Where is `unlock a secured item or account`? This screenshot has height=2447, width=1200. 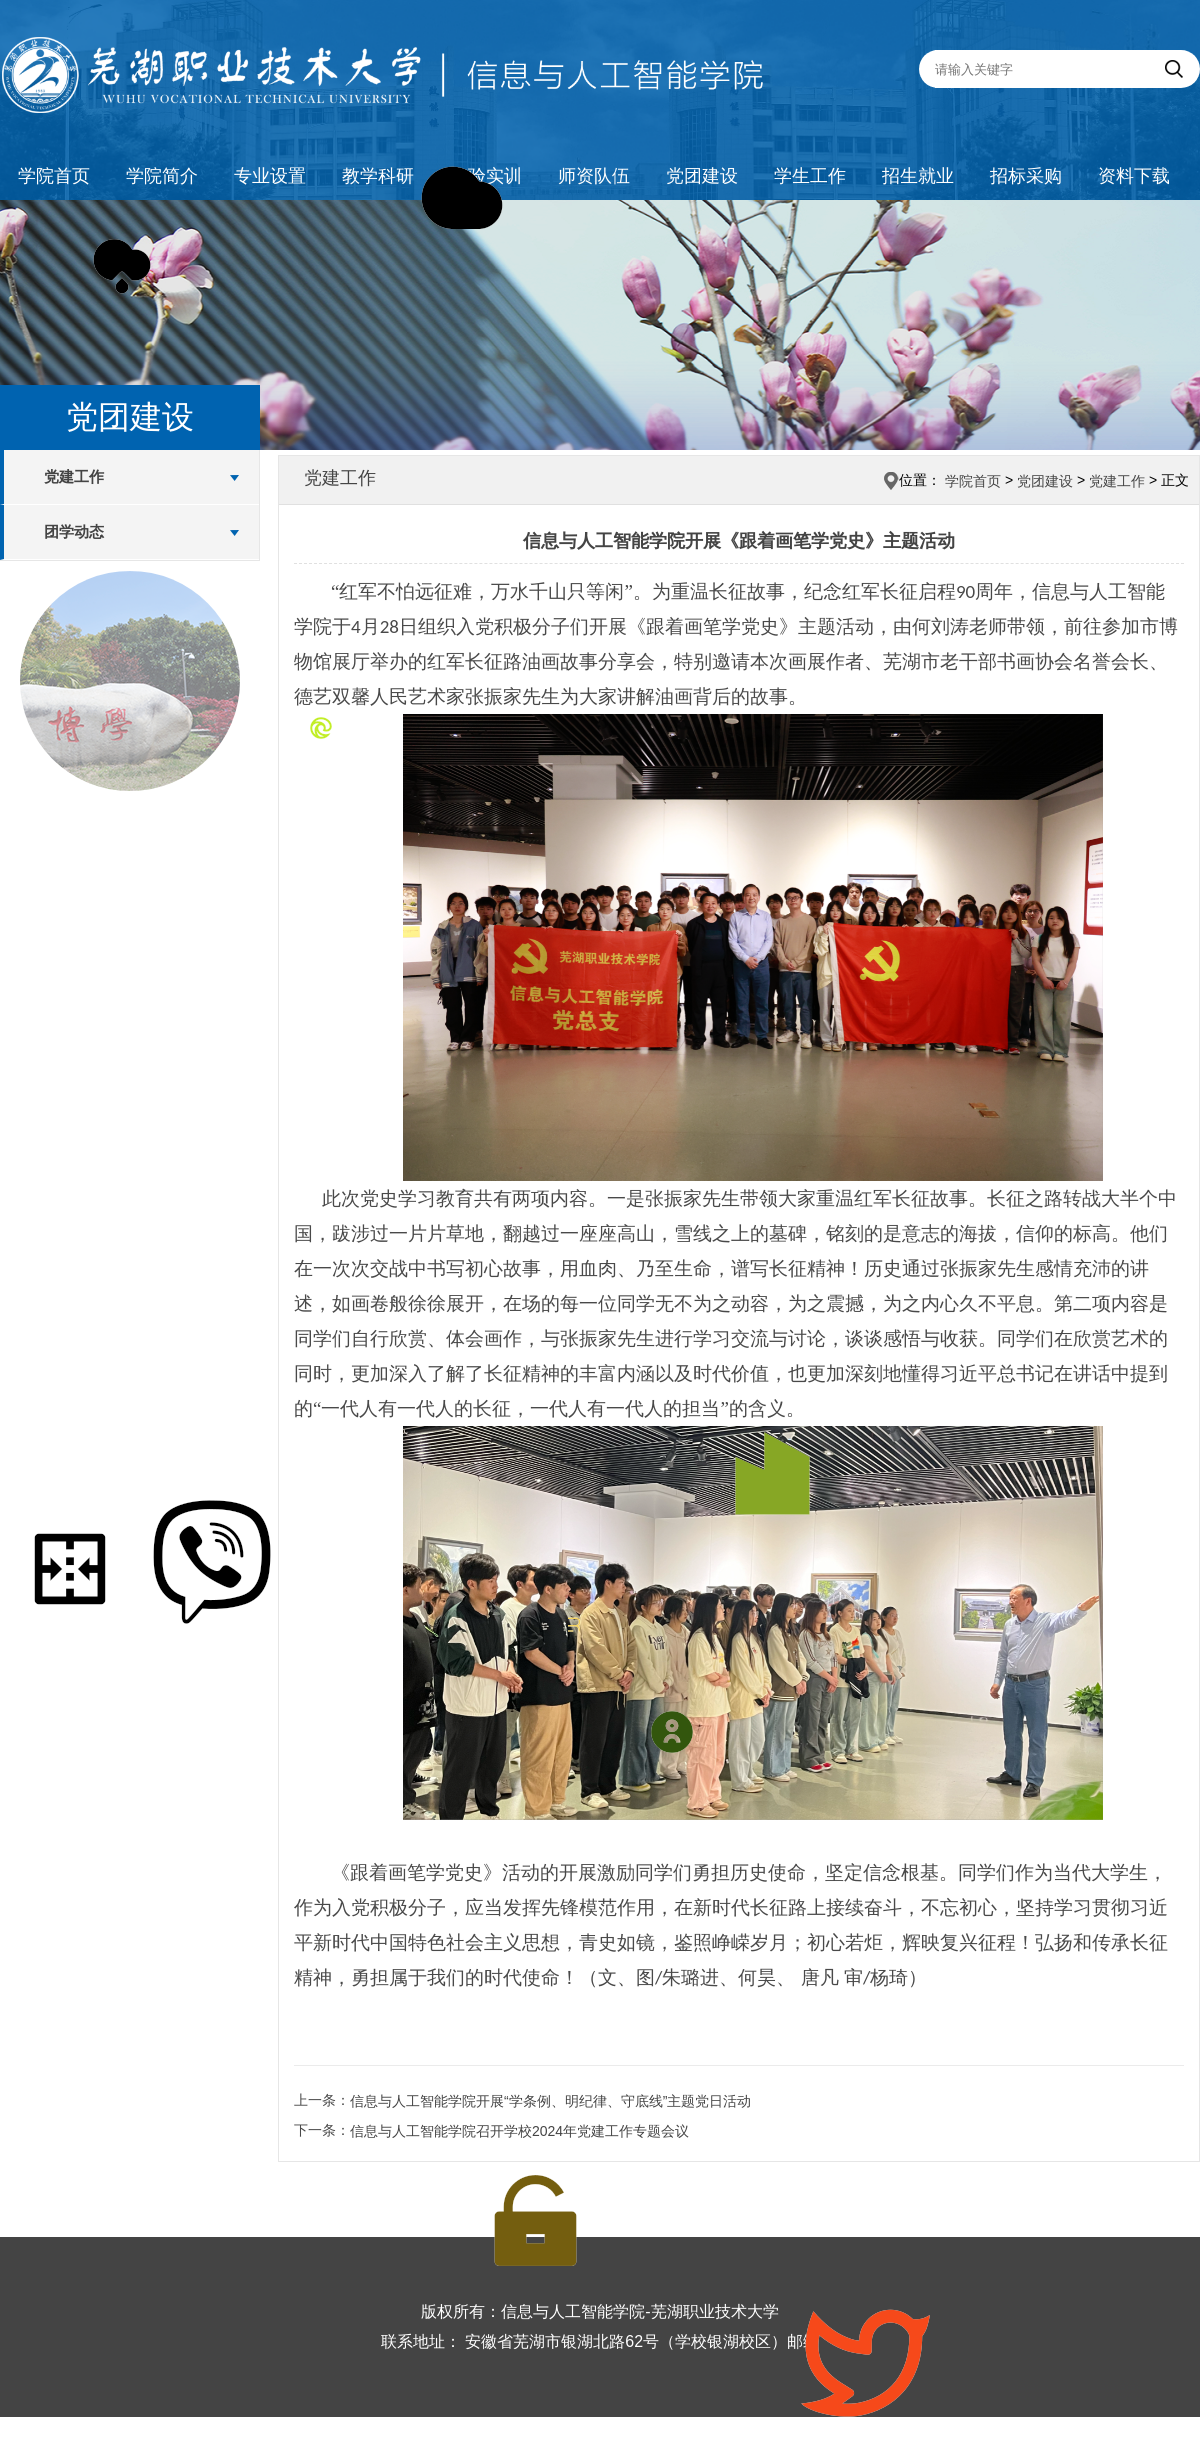 unlock a secured item or account is located at coordinates (535, 2220).